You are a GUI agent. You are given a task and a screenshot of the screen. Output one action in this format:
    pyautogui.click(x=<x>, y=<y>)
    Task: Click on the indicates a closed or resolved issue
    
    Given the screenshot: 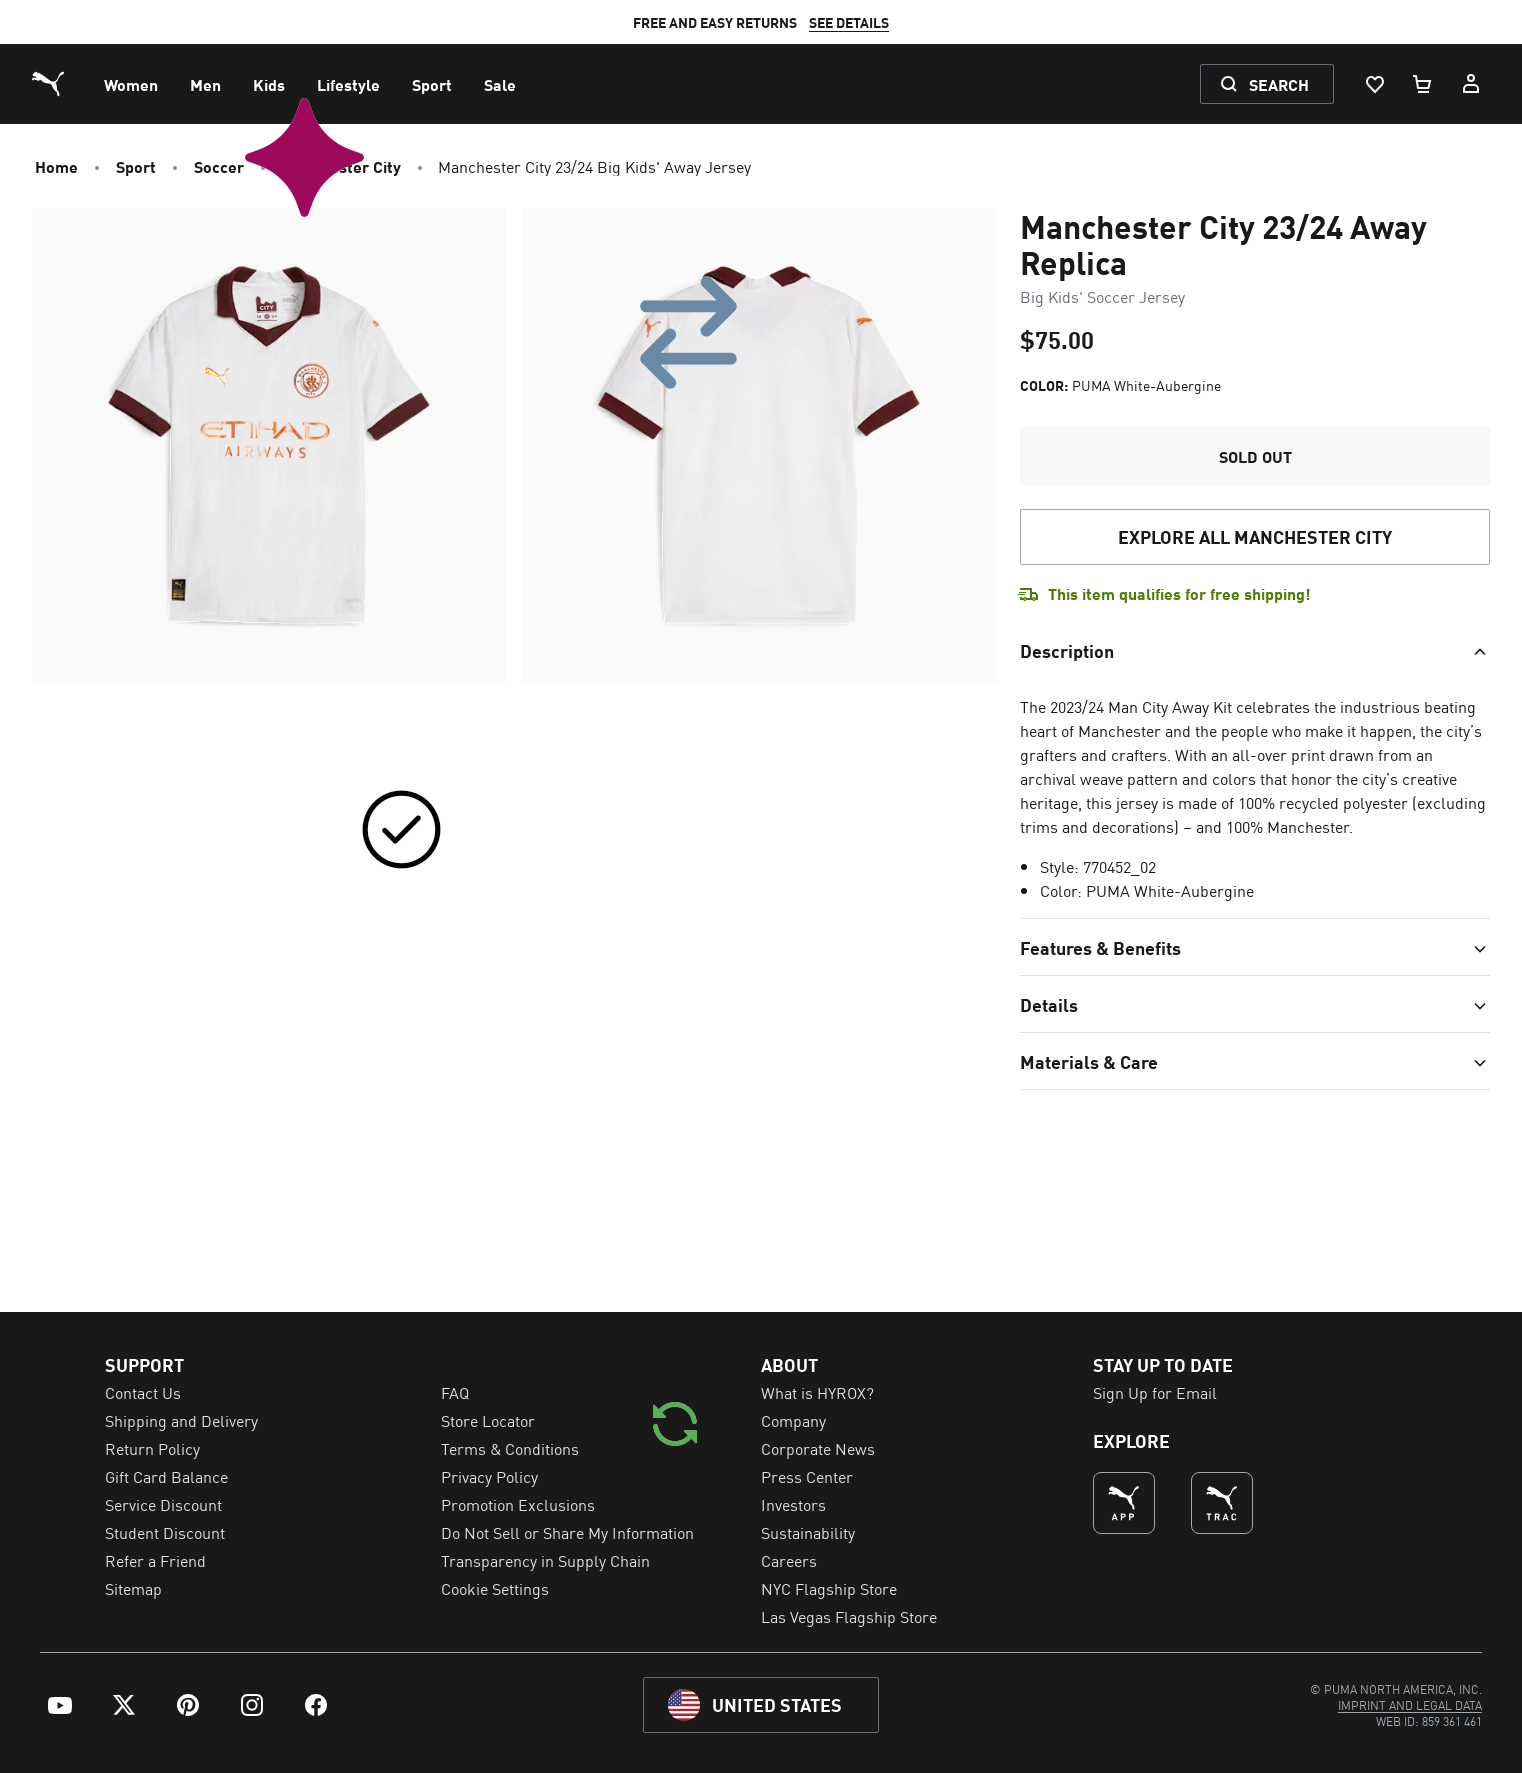 What is the action you would take?
    pyautogui.click(x=401, y=829)
    